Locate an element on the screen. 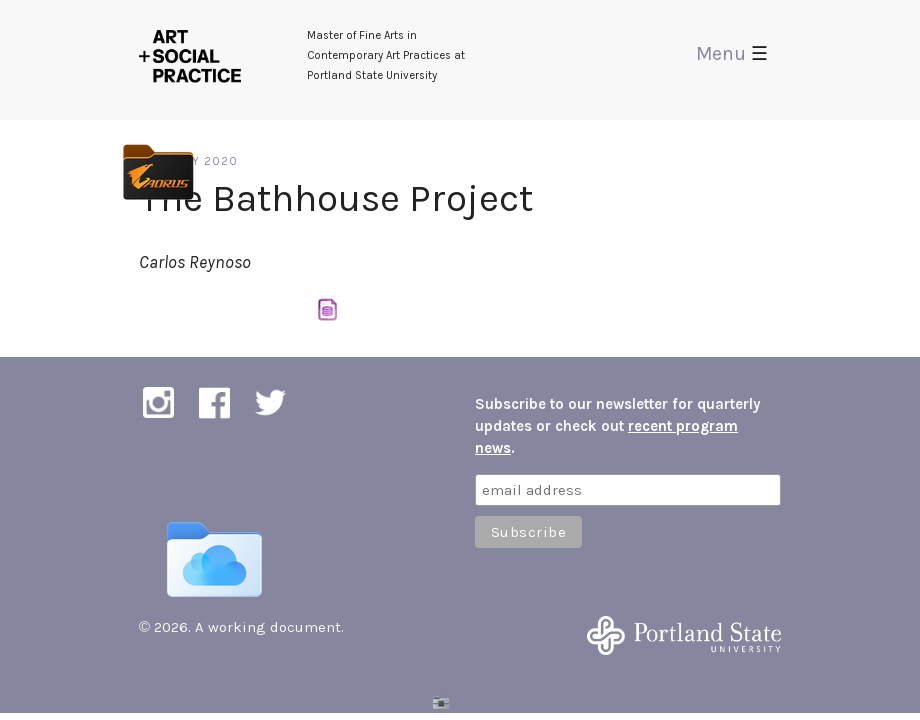  access a password-protected folder is located at coordinates (441, 703).